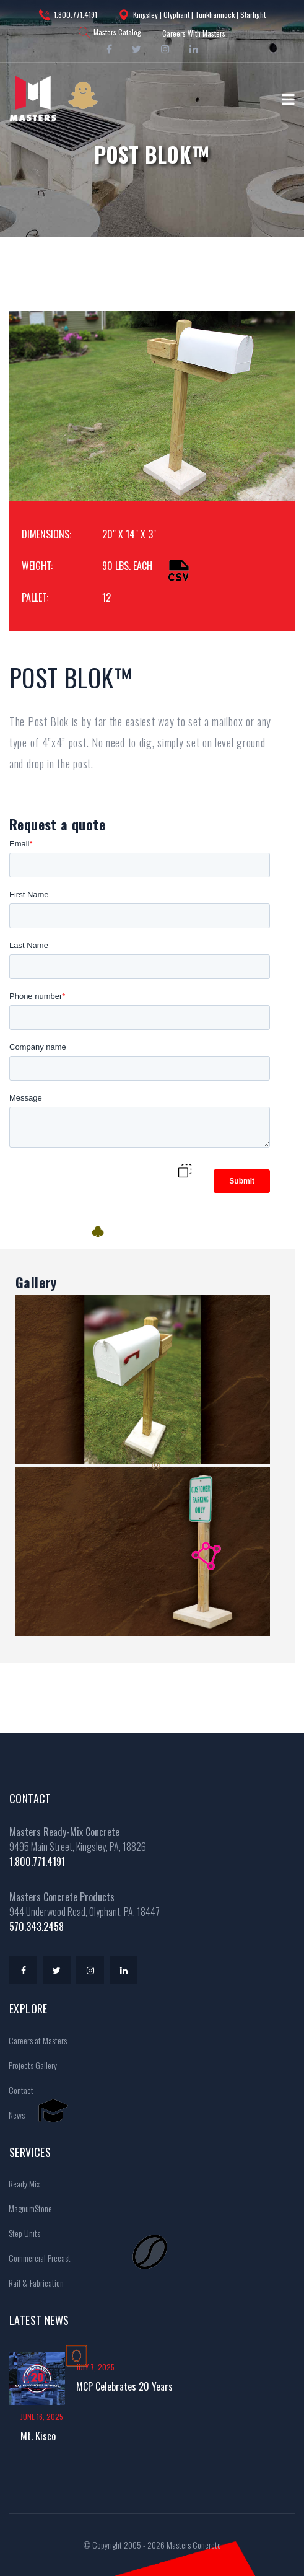 Image resolution: width=304 pixels, height=2576 pixels. Describe the element at coordinates (179, 571) in the screenshot. I see `open or view a CSV file` at that location.